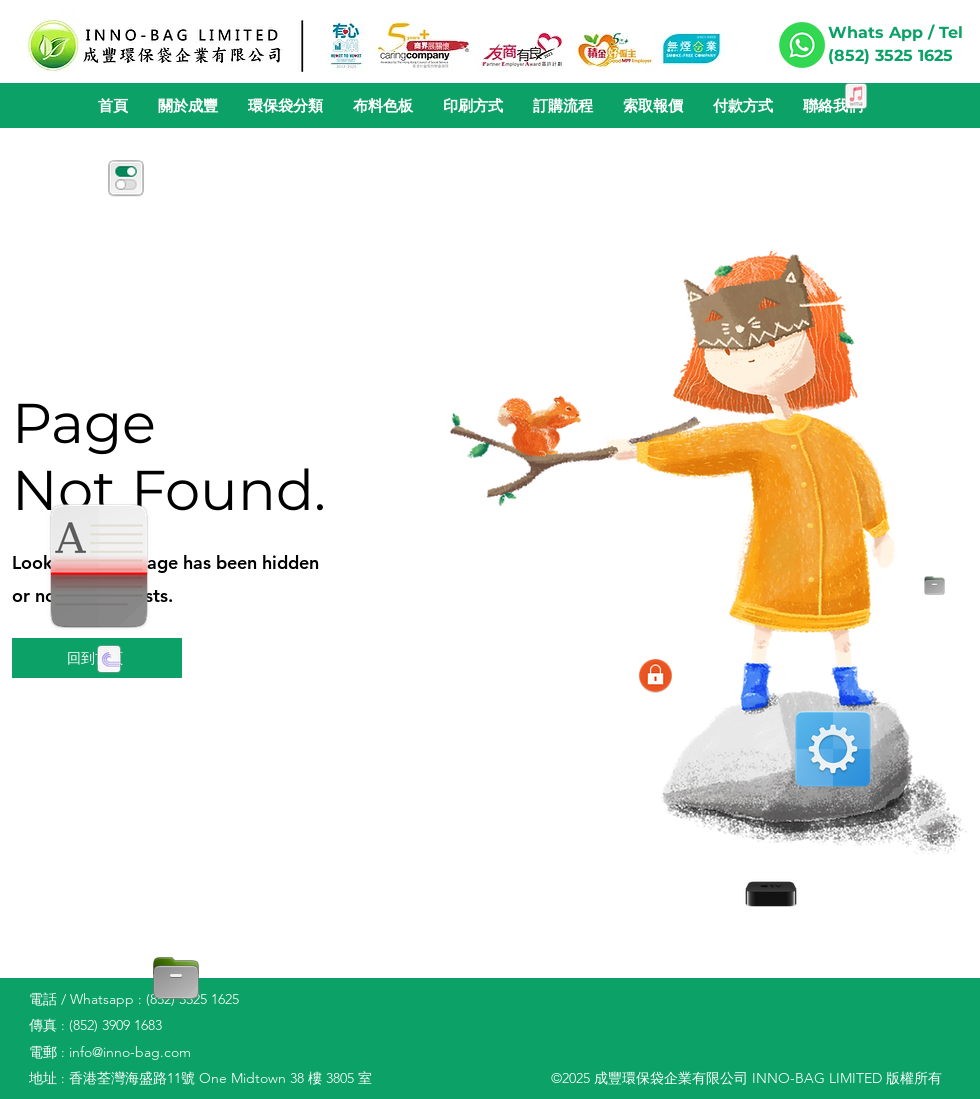  What do you see at coordinates (833, 749) in the screenshot?
I see `windows installer package file` at bounding box center [833, 749].